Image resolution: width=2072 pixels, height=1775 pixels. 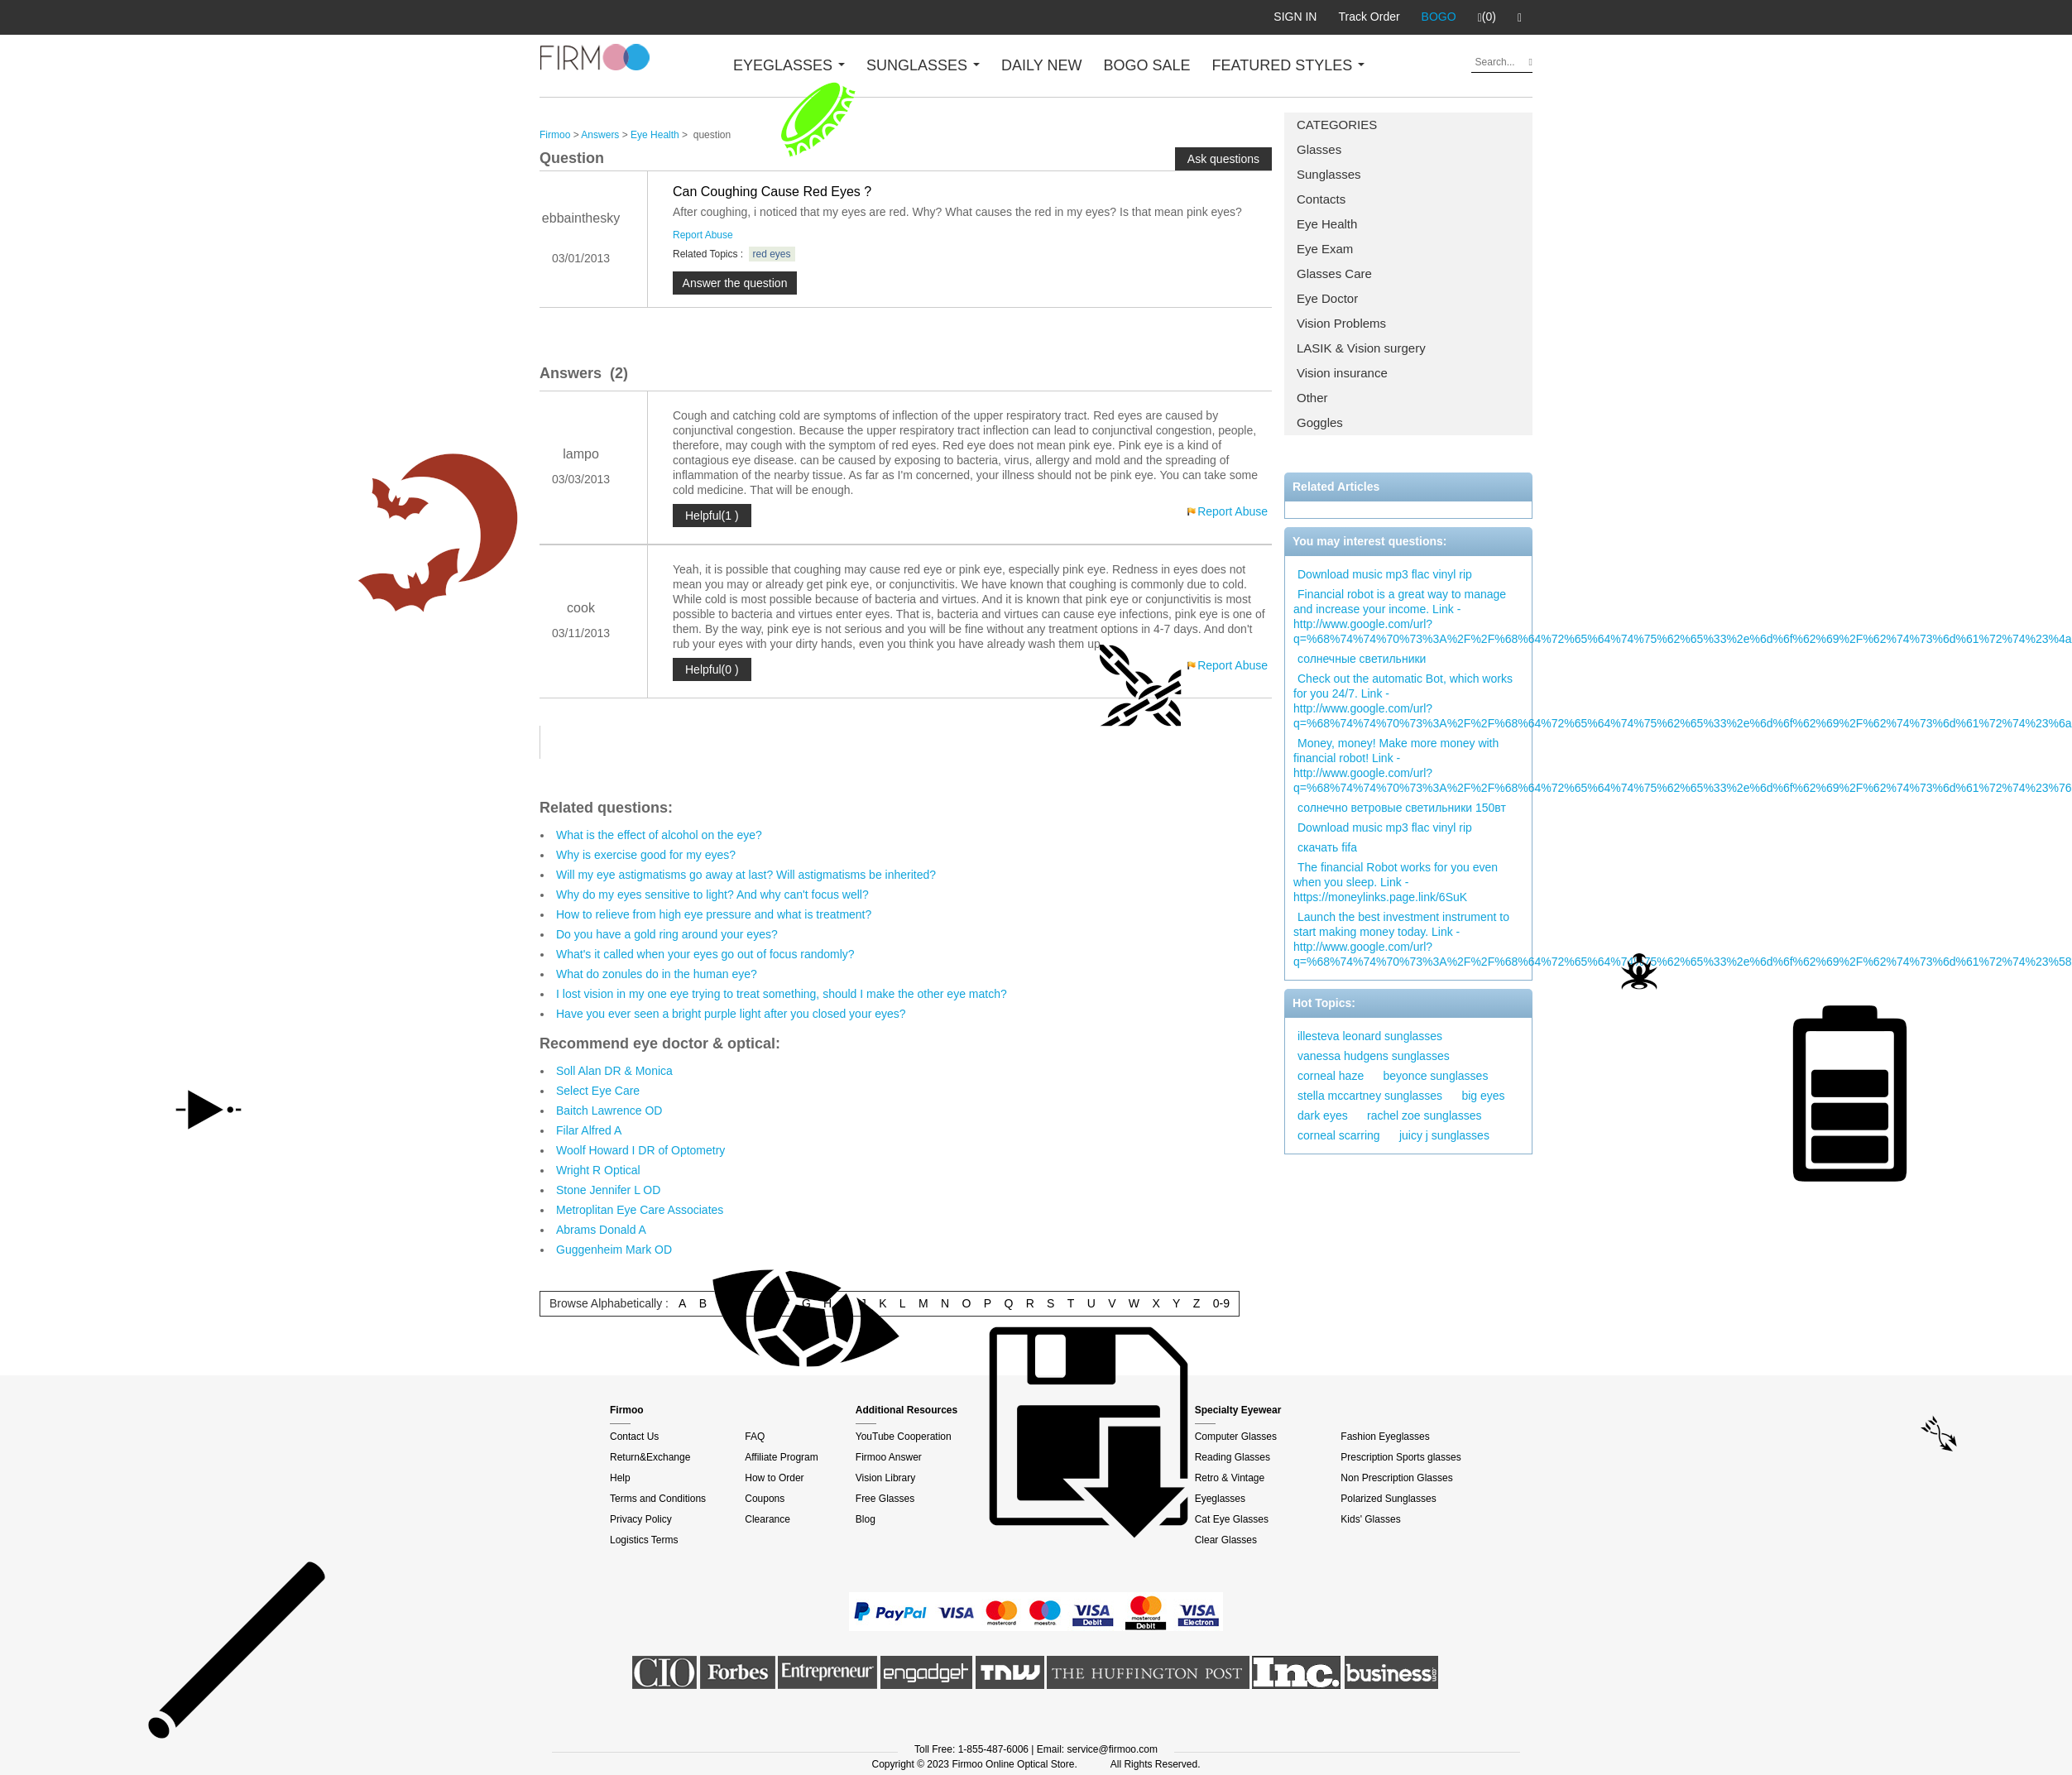 I want to click on activate enhanced vision or perception ability, so click(x=805, y=1323).